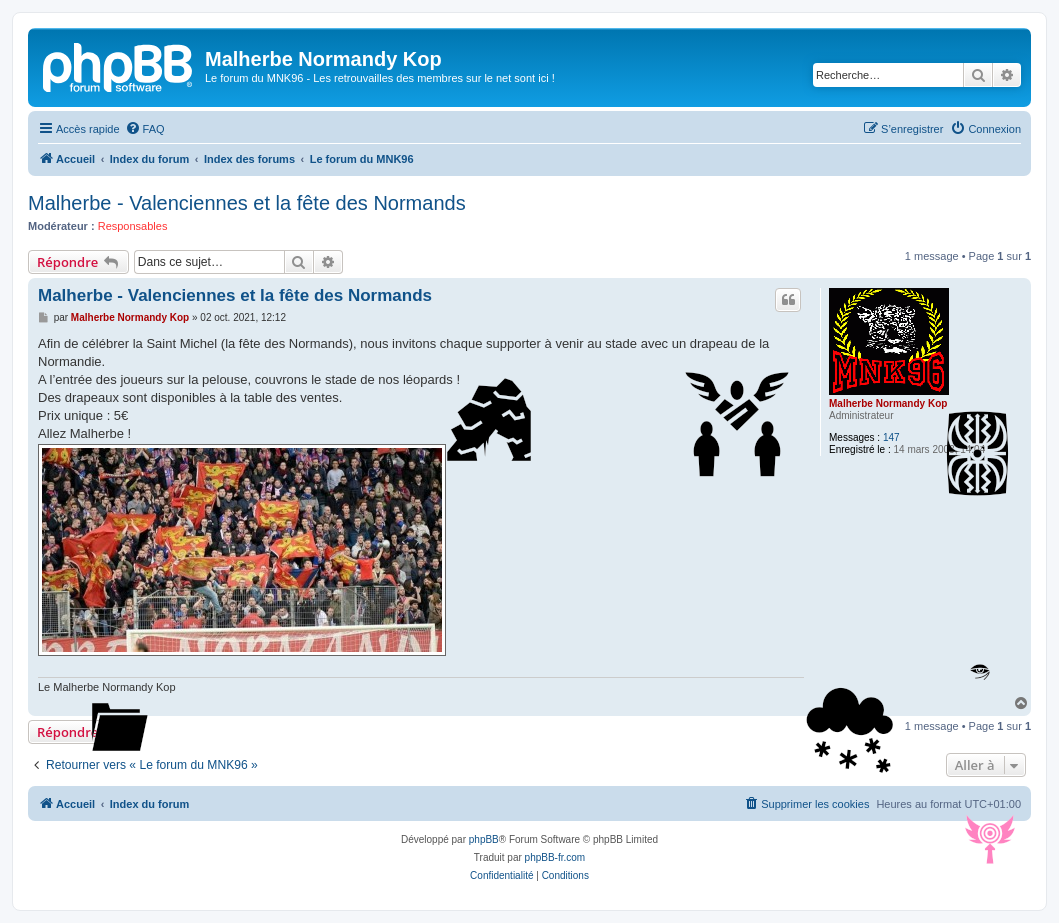 Image resolution: width=1059 pixels, height=923 pixels. I want to click on open or browse files in a folder, so click(119, 726).